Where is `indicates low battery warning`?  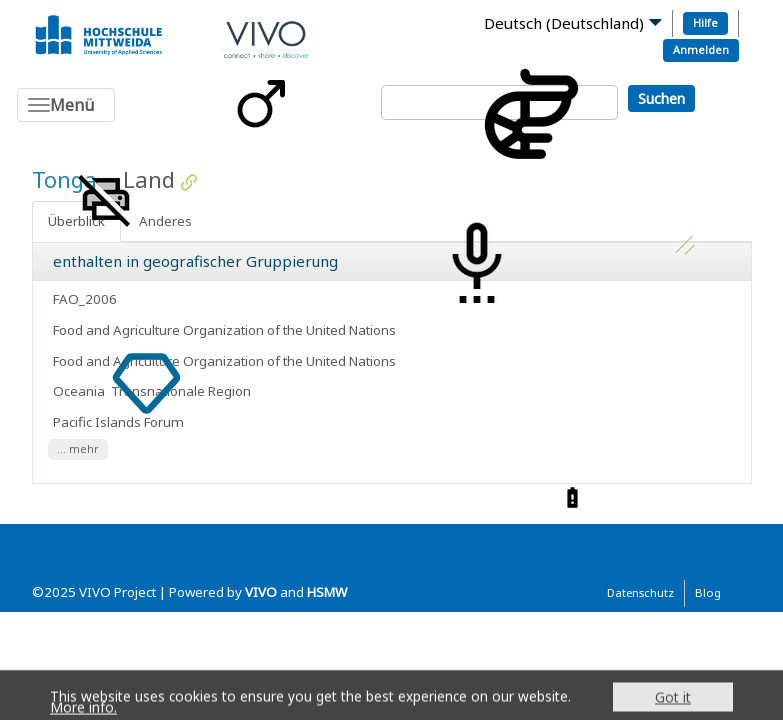 indicates low battery warning is located at coordinates (572, 497).